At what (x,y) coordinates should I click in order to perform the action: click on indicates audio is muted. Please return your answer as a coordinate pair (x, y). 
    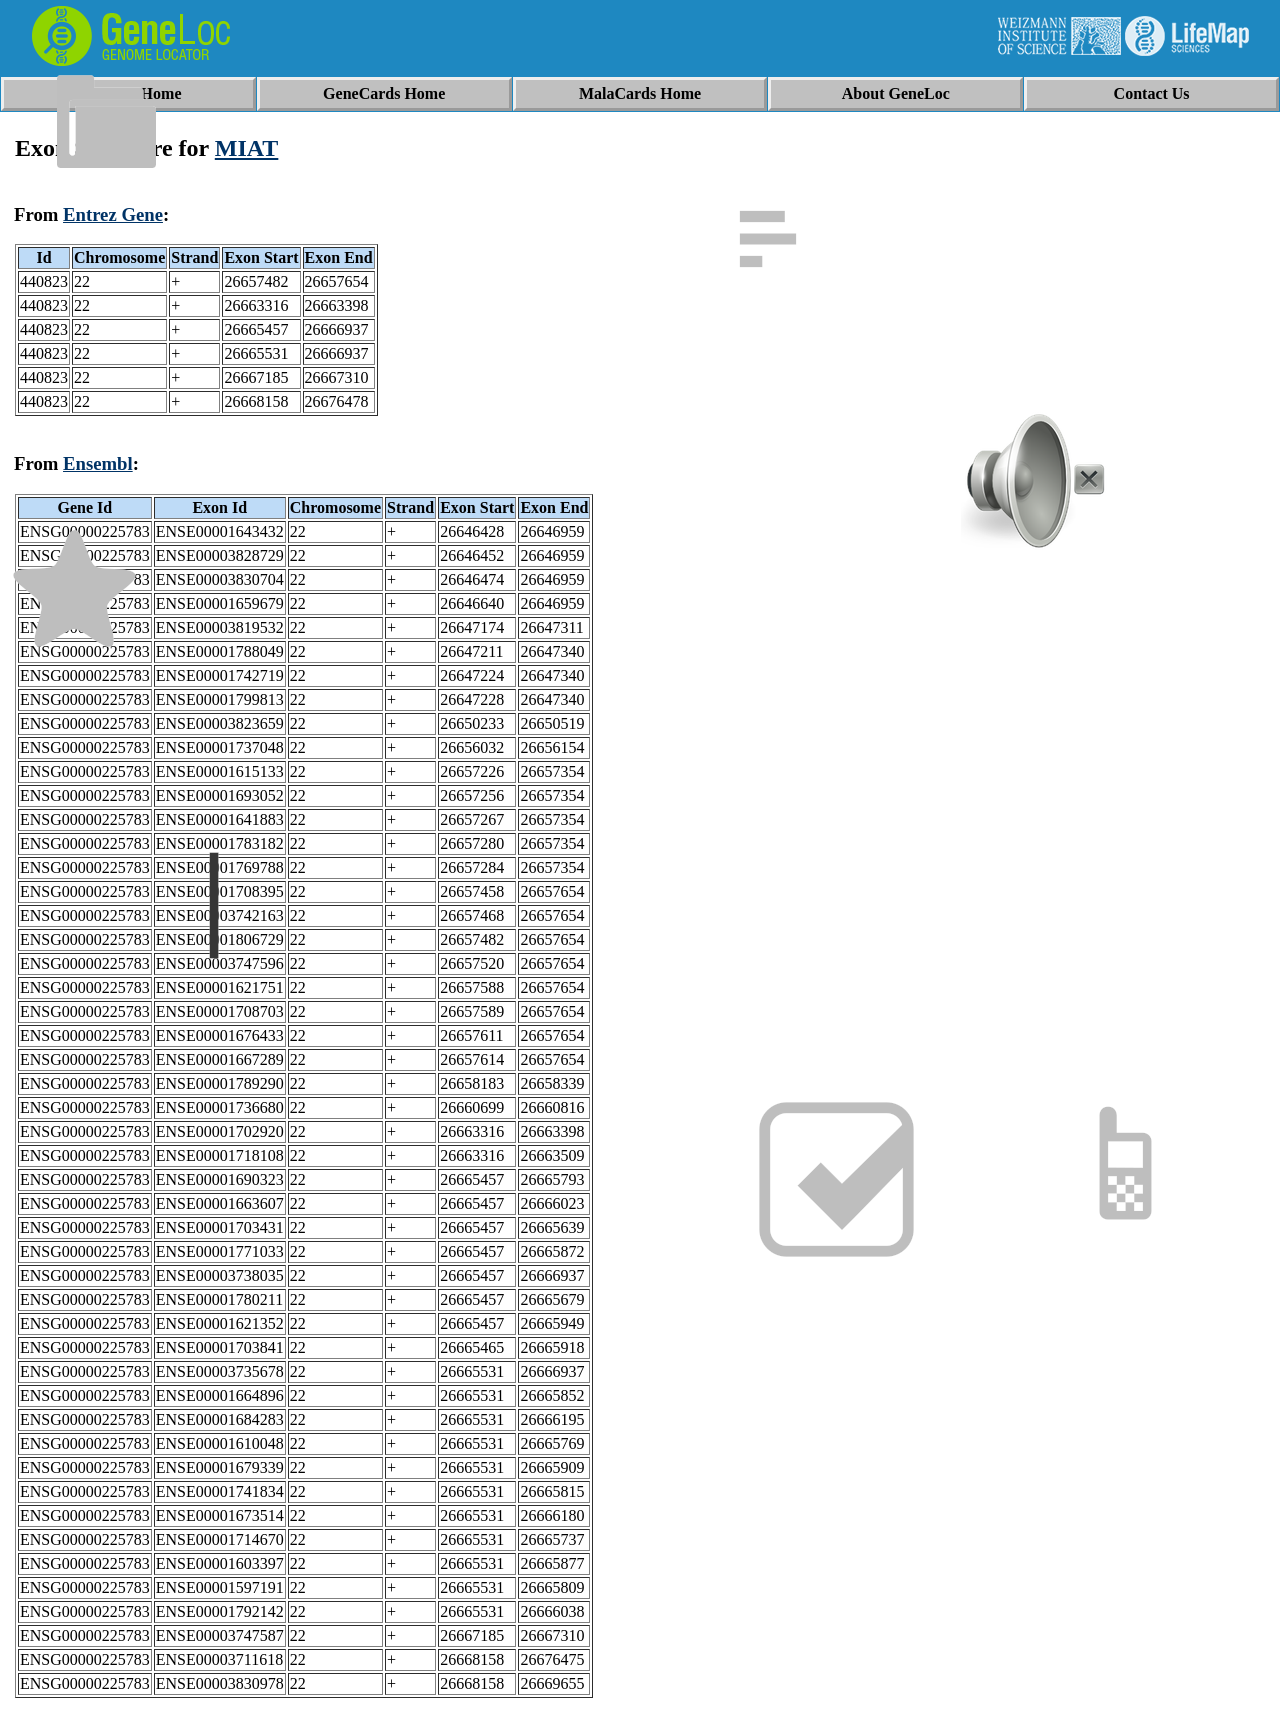
    Looking at the image, I should click on (1034, 481).